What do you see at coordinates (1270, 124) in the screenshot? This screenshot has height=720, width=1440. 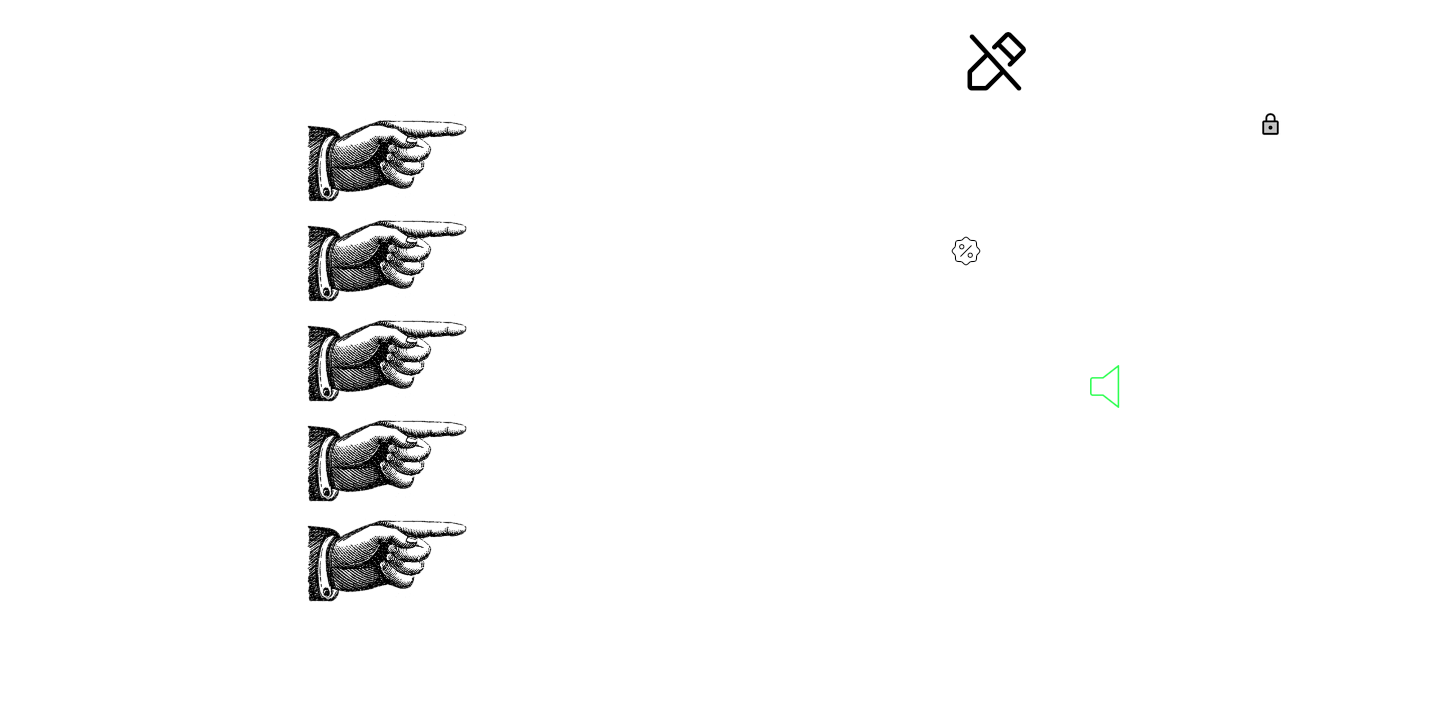 I see `lock or secure this item` at bounding box center [1270, 124].